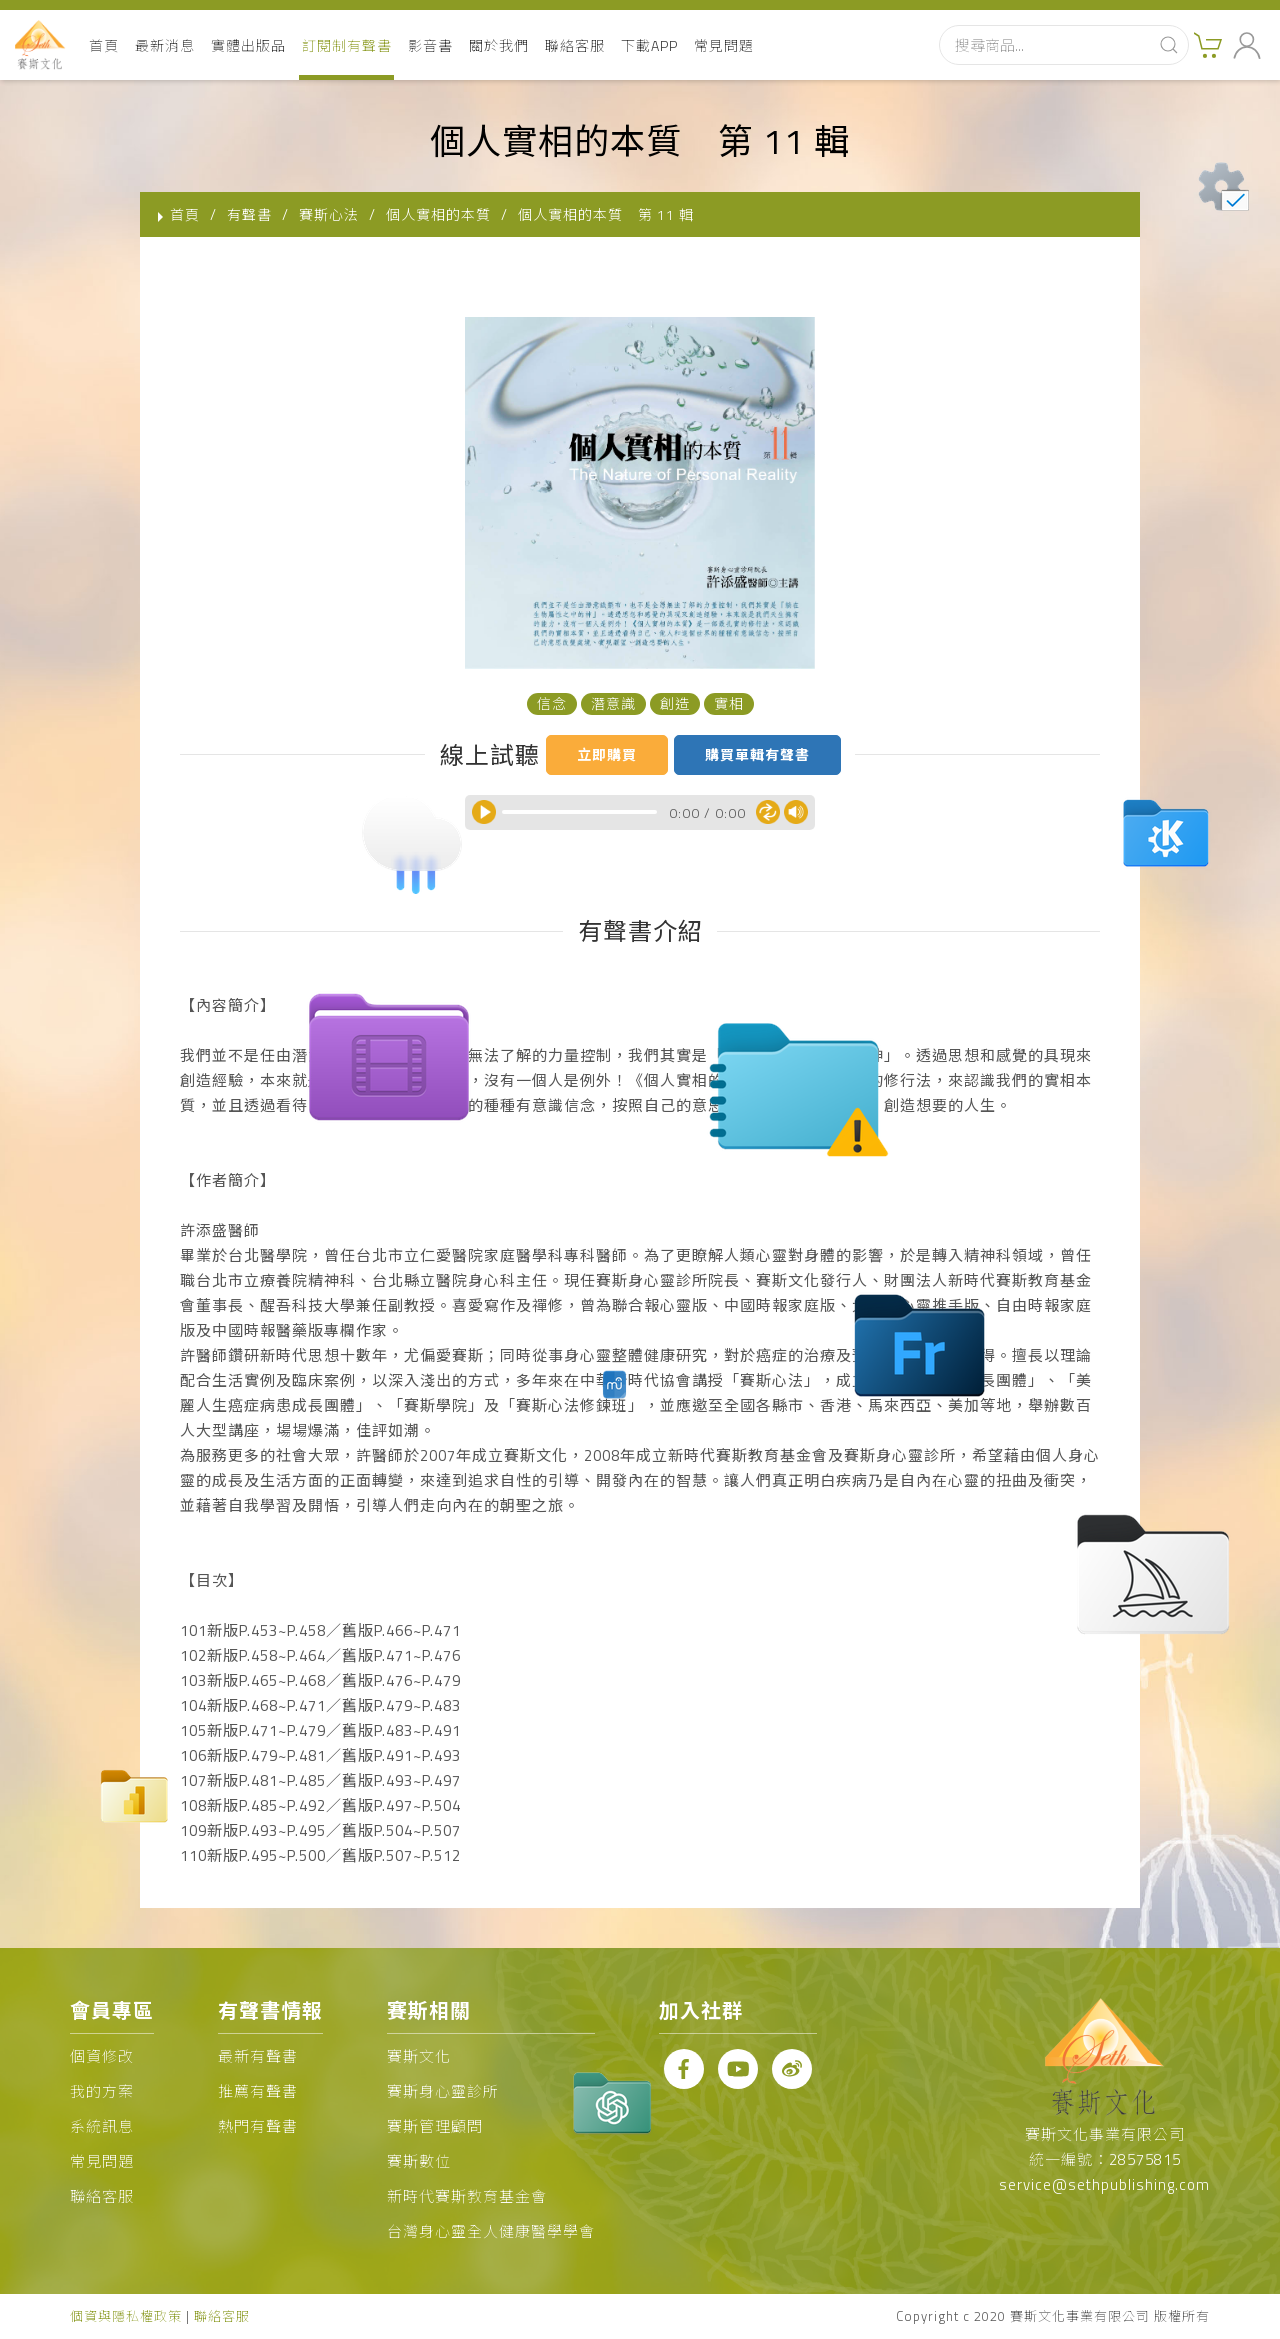  Describe the element at coordinates (389, 1057) in the screenshot. I see `open your videos folder` at that location.